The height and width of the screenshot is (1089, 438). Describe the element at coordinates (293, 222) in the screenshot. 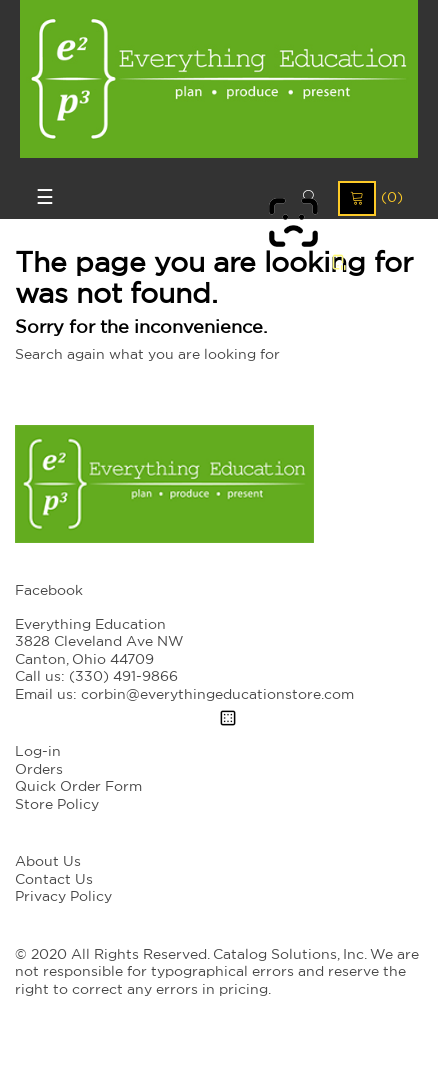

I see `face id authentication failed` at that location.